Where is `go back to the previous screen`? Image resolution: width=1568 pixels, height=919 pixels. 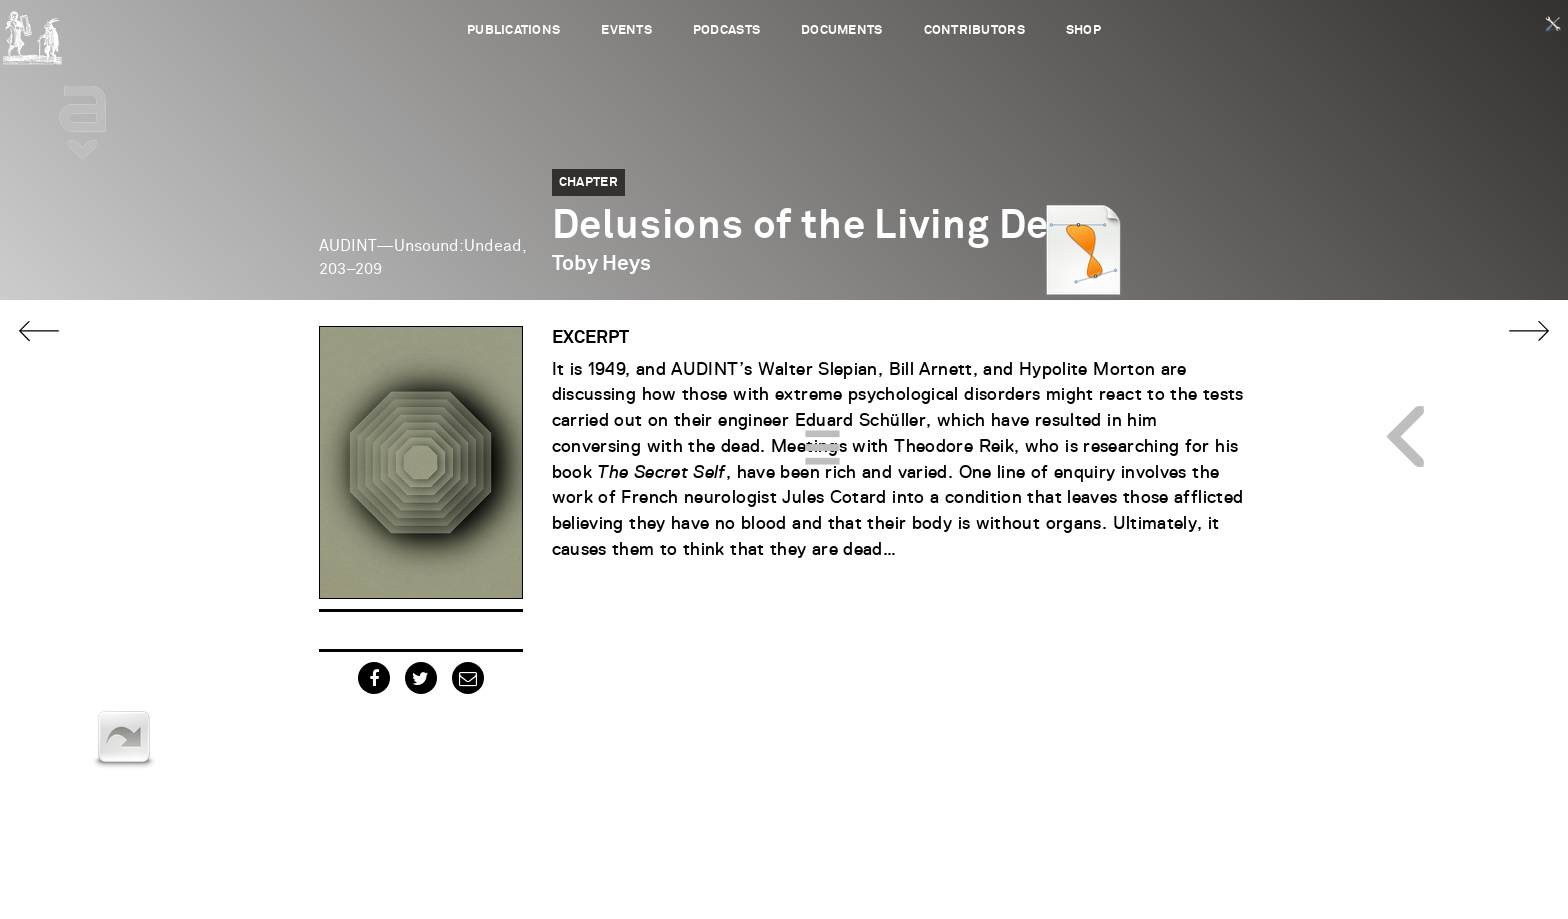
go back to the previous screen is located at coordinates (1403, 436).